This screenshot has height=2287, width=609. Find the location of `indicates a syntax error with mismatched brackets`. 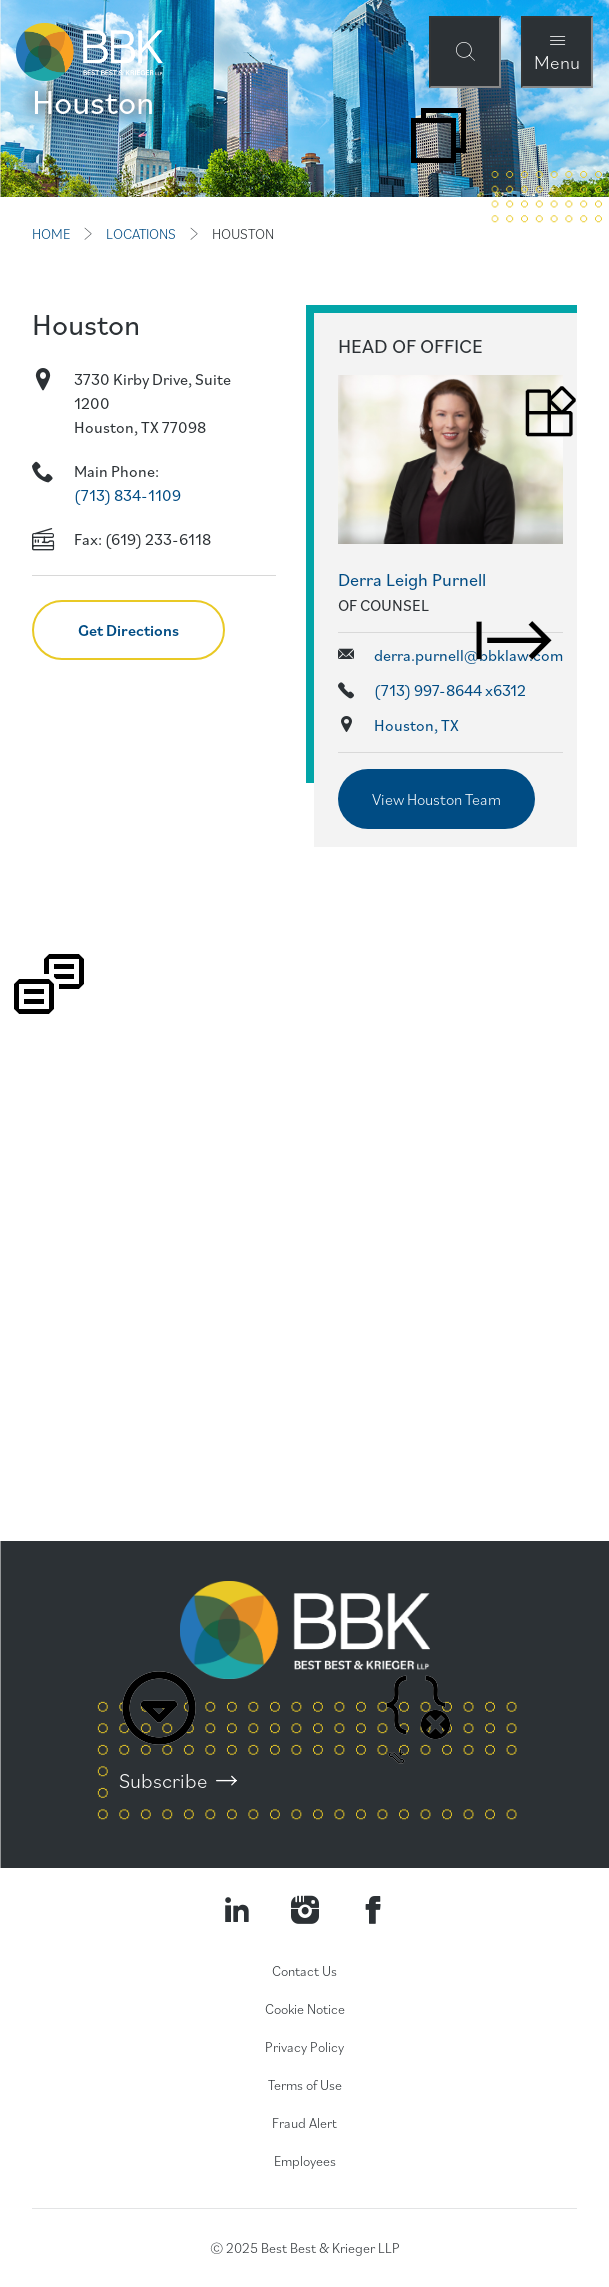

indicates a syntax error with mismatched brackets is located at coordinates (416, 1705).